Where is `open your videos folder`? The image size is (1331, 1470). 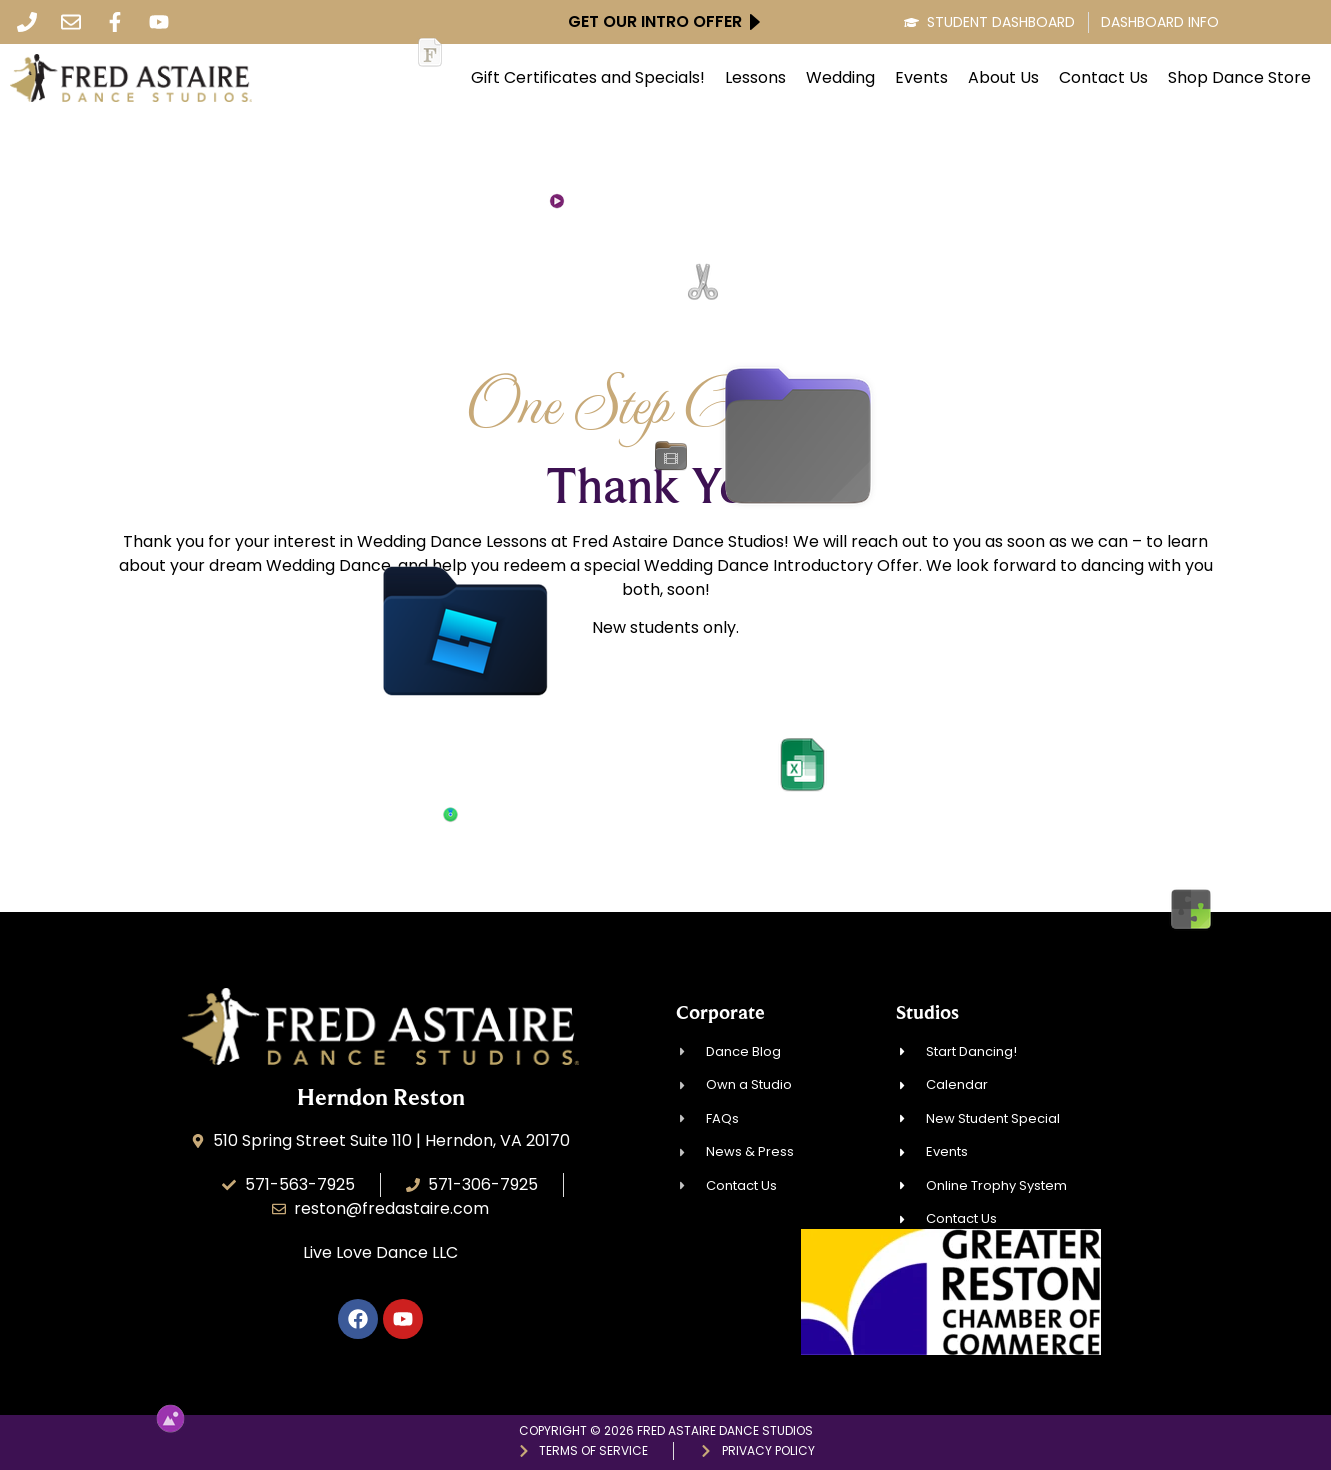 open your videos folder is located at coordinates (671, 455).